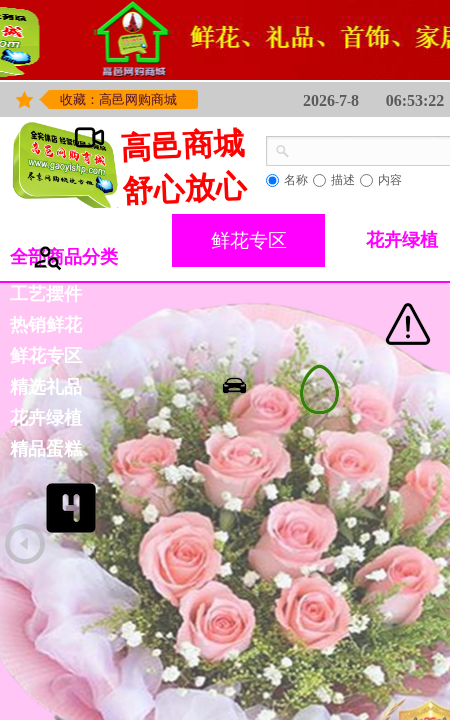 Image resolution: width=450 pixels, height=720 pixels. Describe the element at coordinates (48, 257) in the screenshot. I see `search for a person or contact` at that location.